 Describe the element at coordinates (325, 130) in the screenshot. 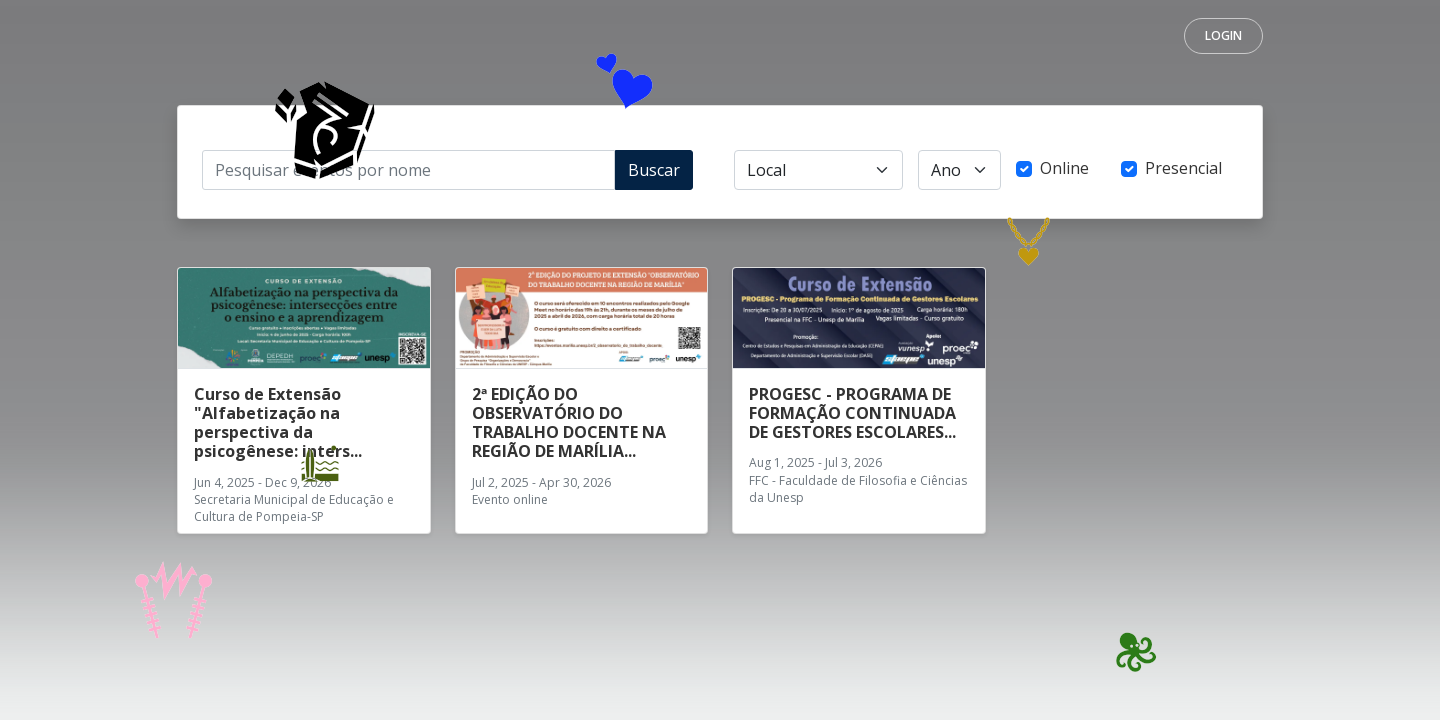

I see `indicates a corrupted or damaged file` at that location.